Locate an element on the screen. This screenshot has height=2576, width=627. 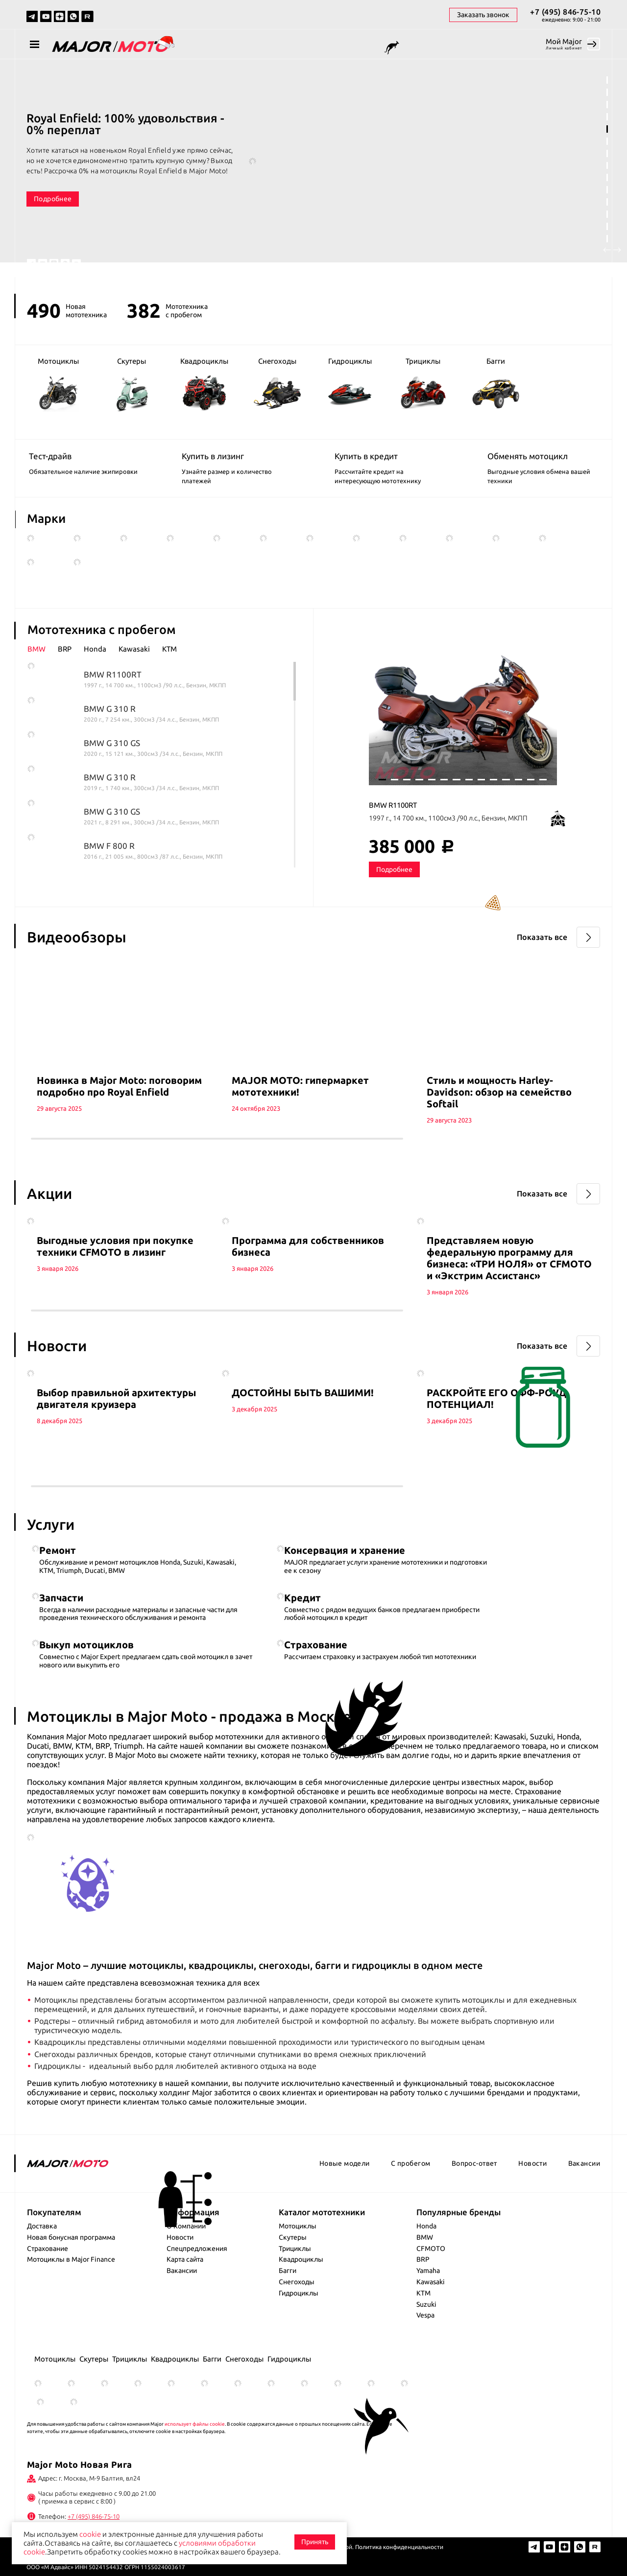
access preserved items or storage is located at coordinates (543, 1407).